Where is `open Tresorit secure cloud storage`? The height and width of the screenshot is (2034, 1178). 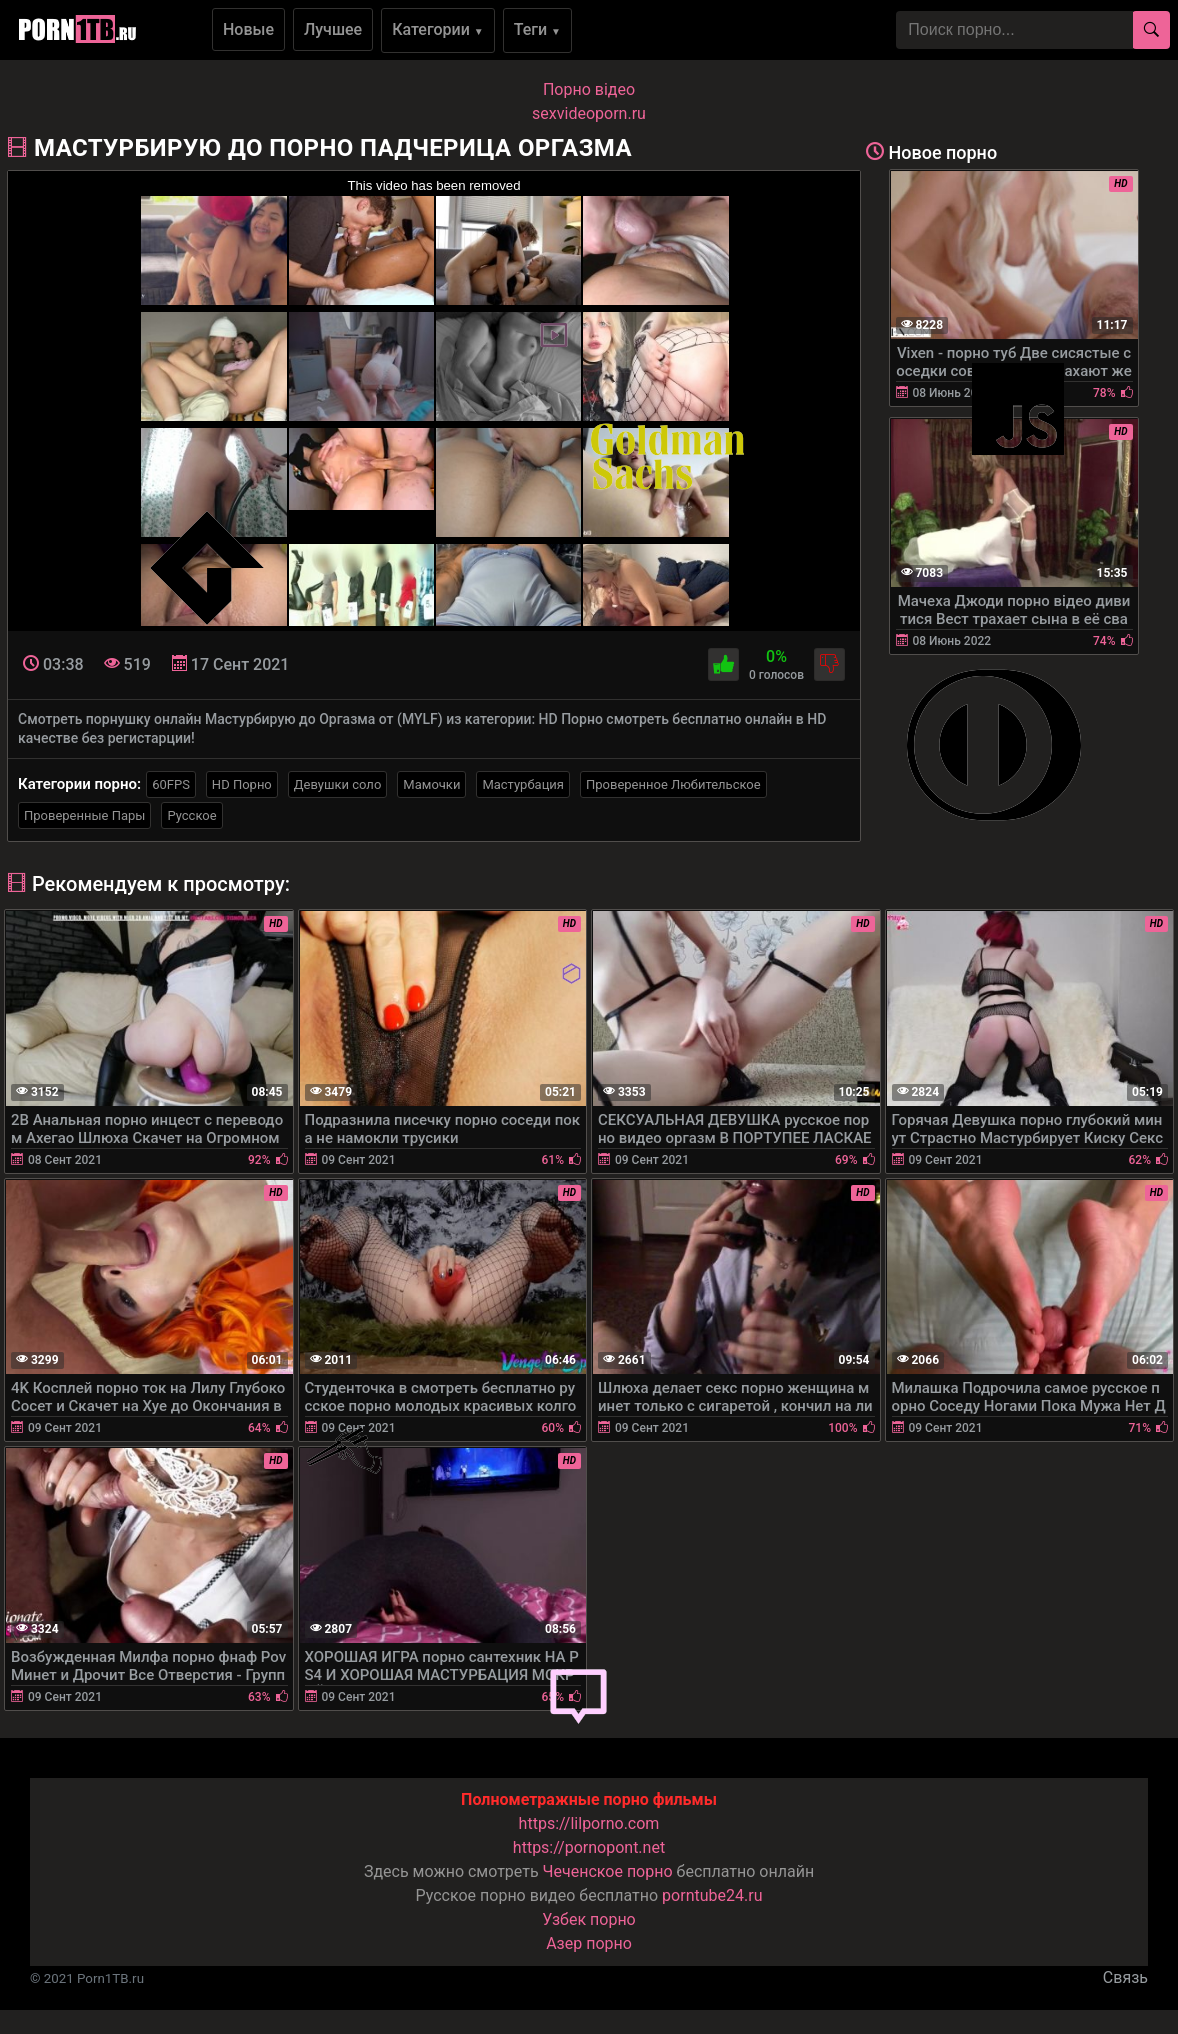
open Tresorit secure cloud storage is located at coordinates (571, 973).